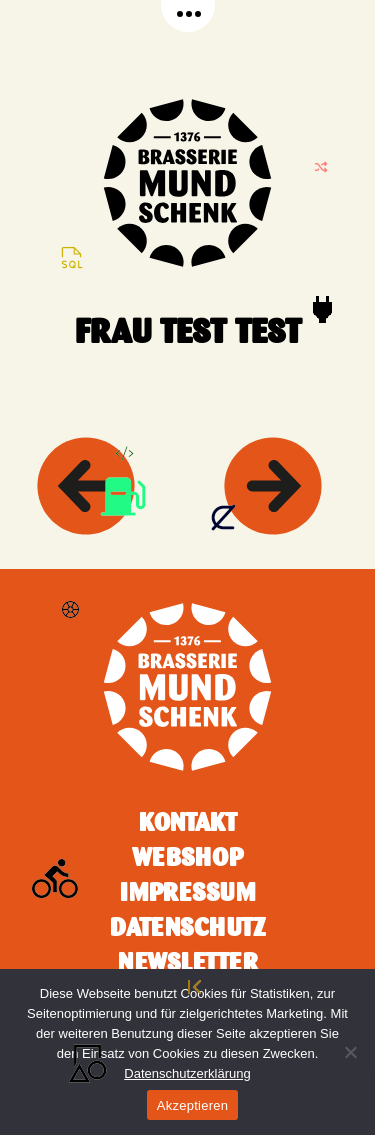 Image resolution: width=375 pixels, height=1135 pixels. I want to click on view or edit source code, so click(124, 453).